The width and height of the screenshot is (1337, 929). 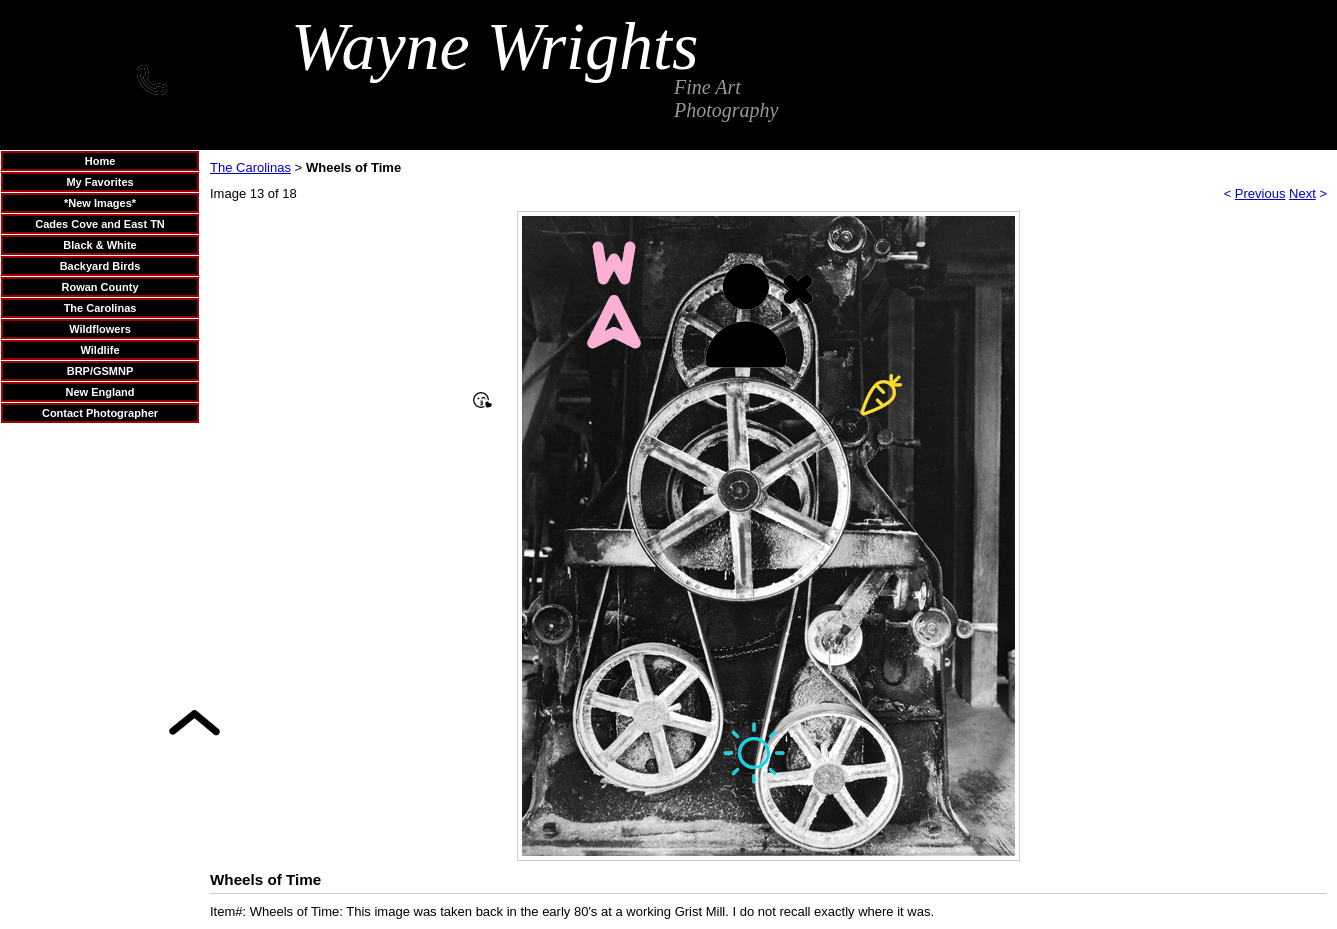 What do you see at coordinates (152, 80) in the screenshot?
I see `make a phone call` at bounding box center [152, 80].